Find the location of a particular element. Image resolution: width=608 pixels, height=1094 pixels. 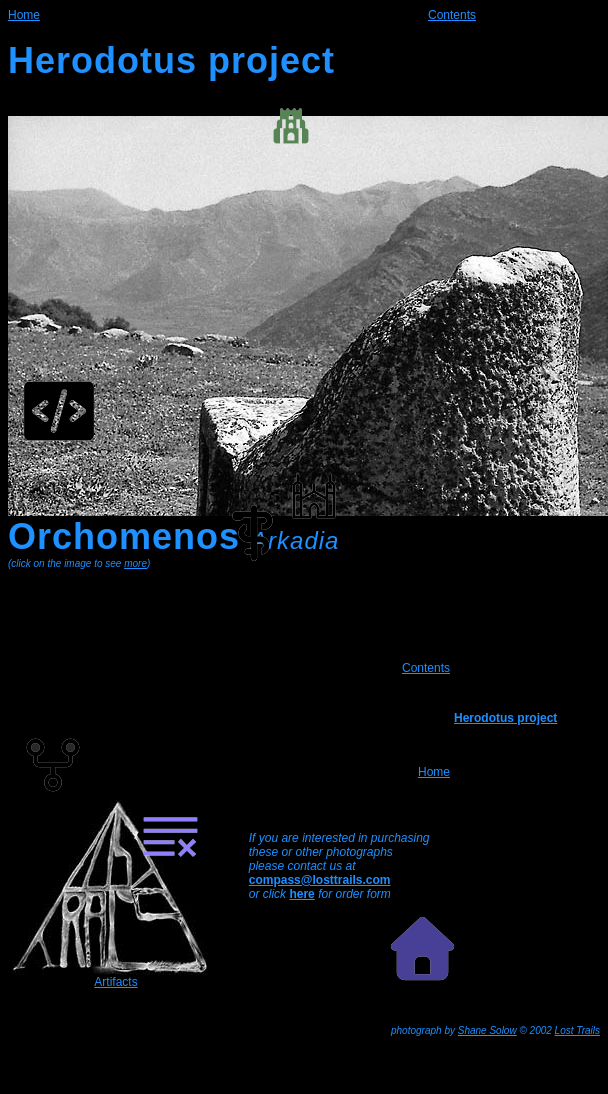

view or edit source code is located at coordinates (59, 411).